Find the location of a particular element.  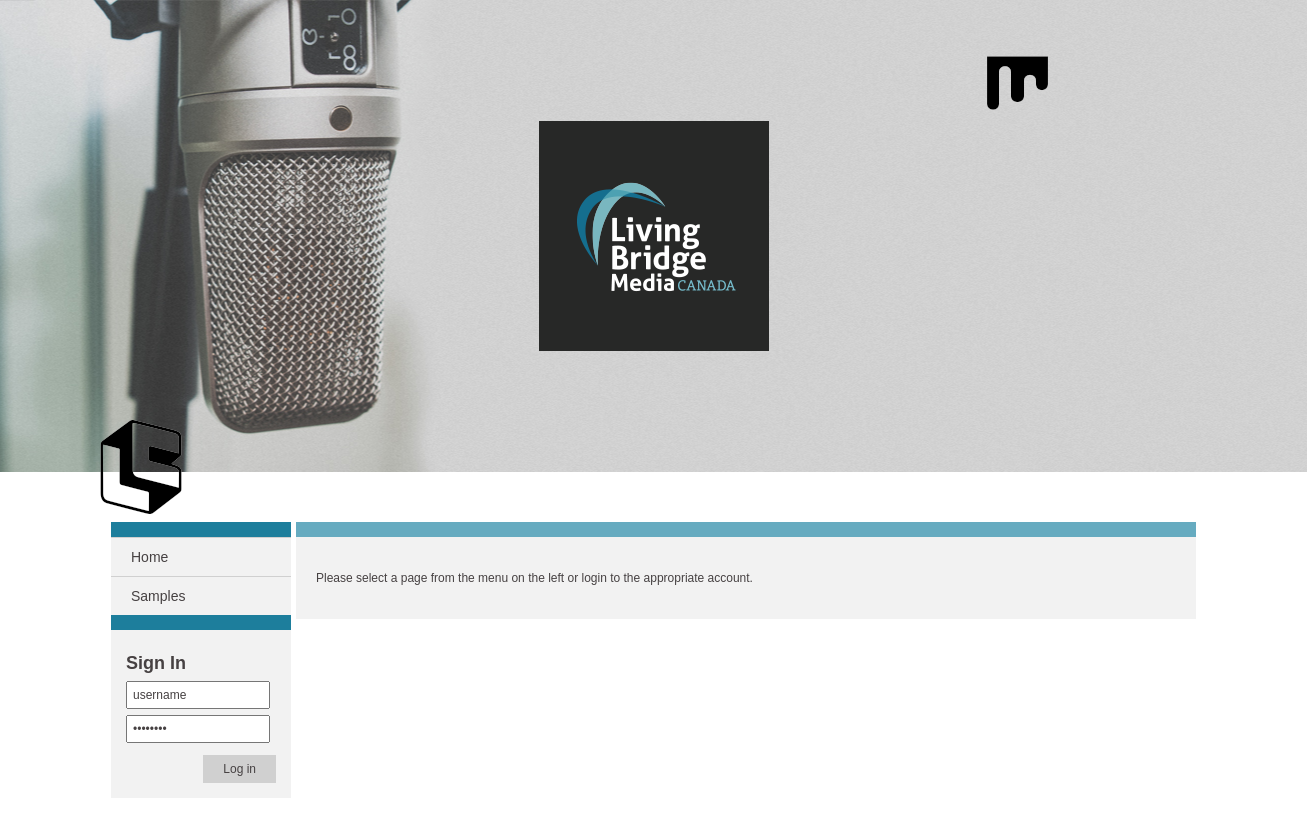

Mix social bookmarking platform logo is located at coordinates (1017, 82).